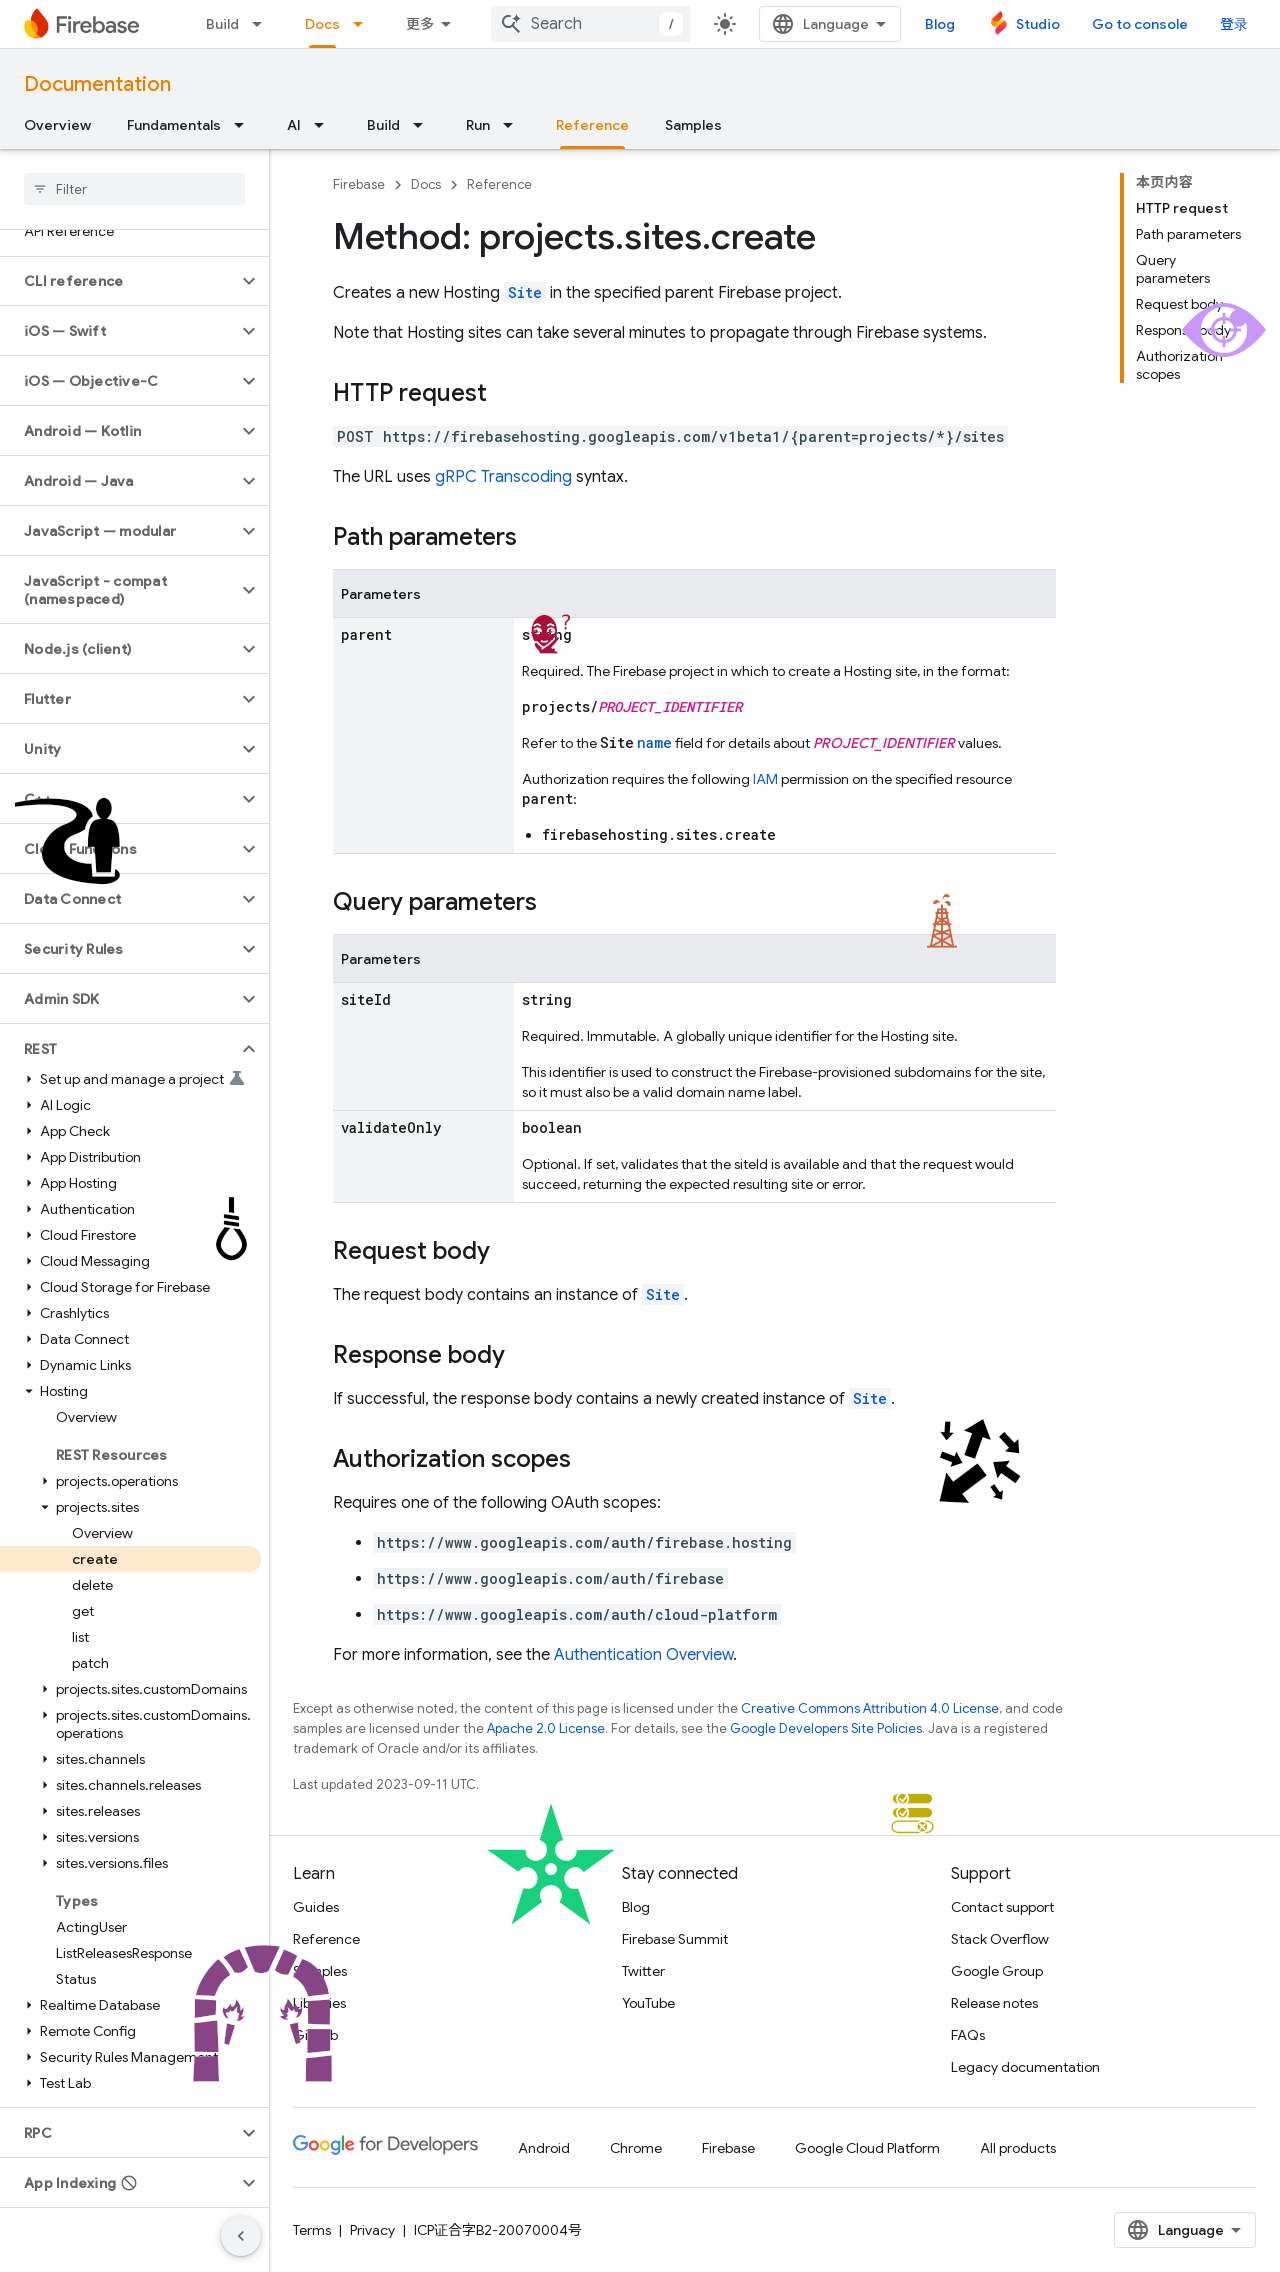 This screenshot has width=1280, height=2272. I want to click on indicates a knot or rope-tying feature, so click(231, 1228).